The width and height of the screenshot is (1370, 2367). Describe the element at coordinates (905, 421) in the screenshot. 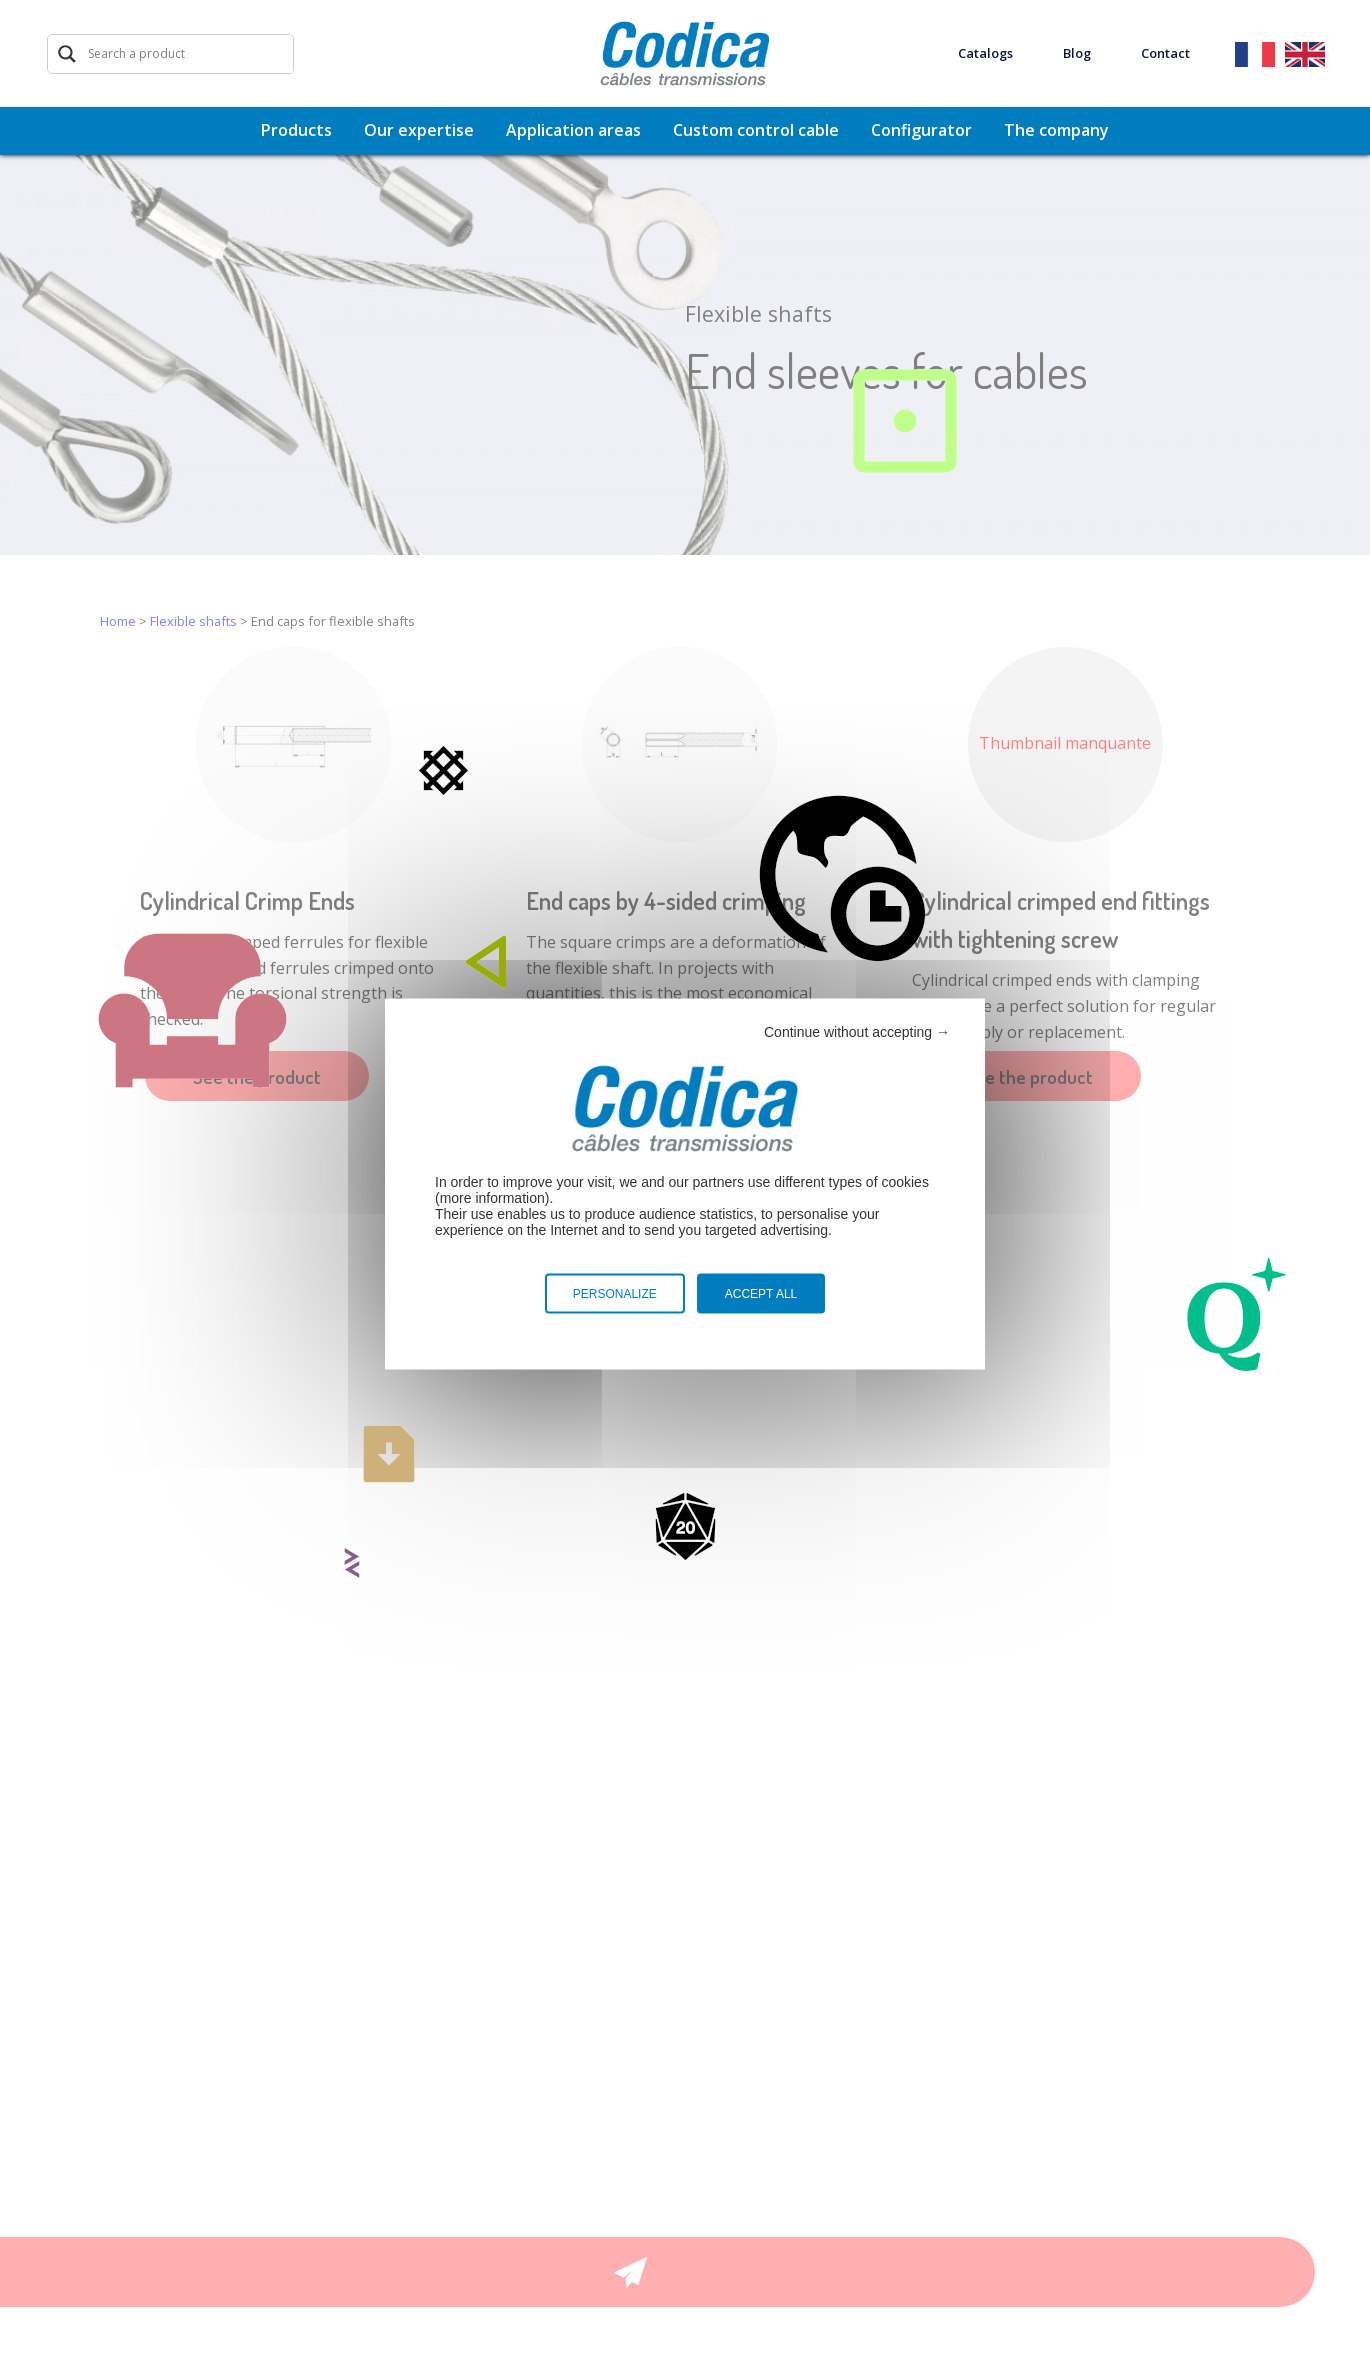

I see `roll the dice or generate a random result` at that location.